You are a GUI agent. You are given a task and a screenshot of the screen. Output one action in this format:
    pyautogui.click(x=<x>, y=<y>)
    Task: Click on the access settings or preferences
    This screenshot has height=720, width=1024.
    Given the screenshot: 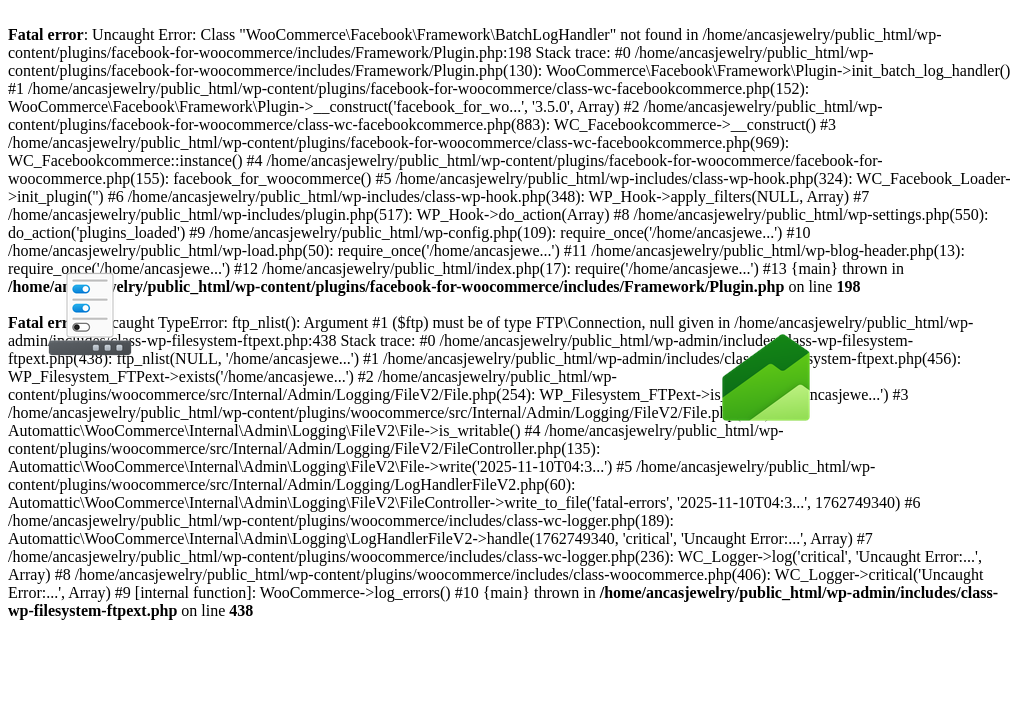 What is the action you would take?
    pyautogui.click(x=90, y=314)
    